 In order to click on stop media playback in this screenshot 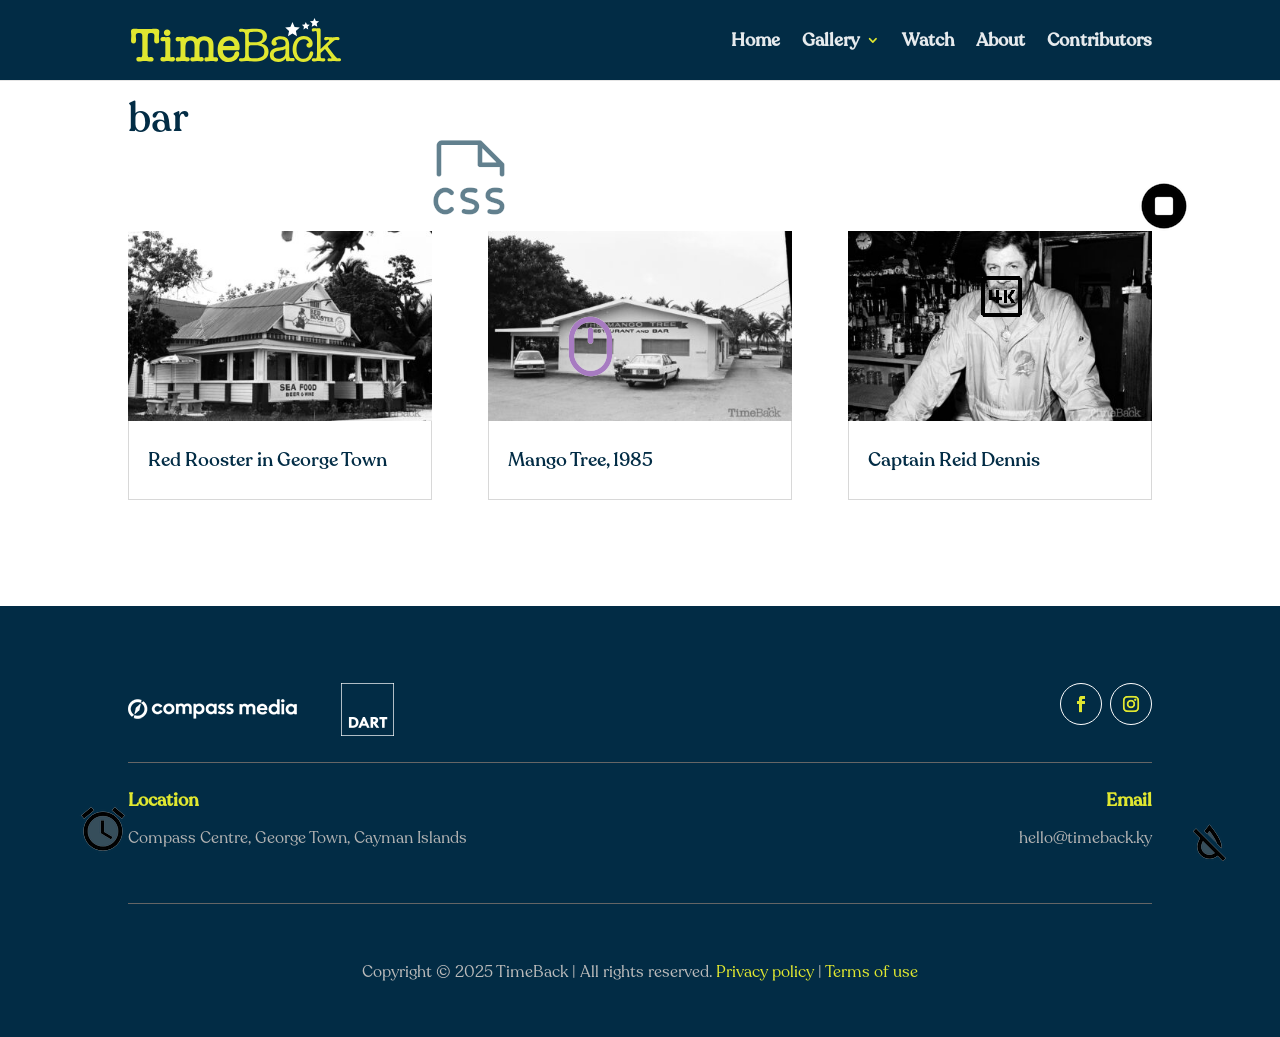, I will do `click(1164, 206)`.